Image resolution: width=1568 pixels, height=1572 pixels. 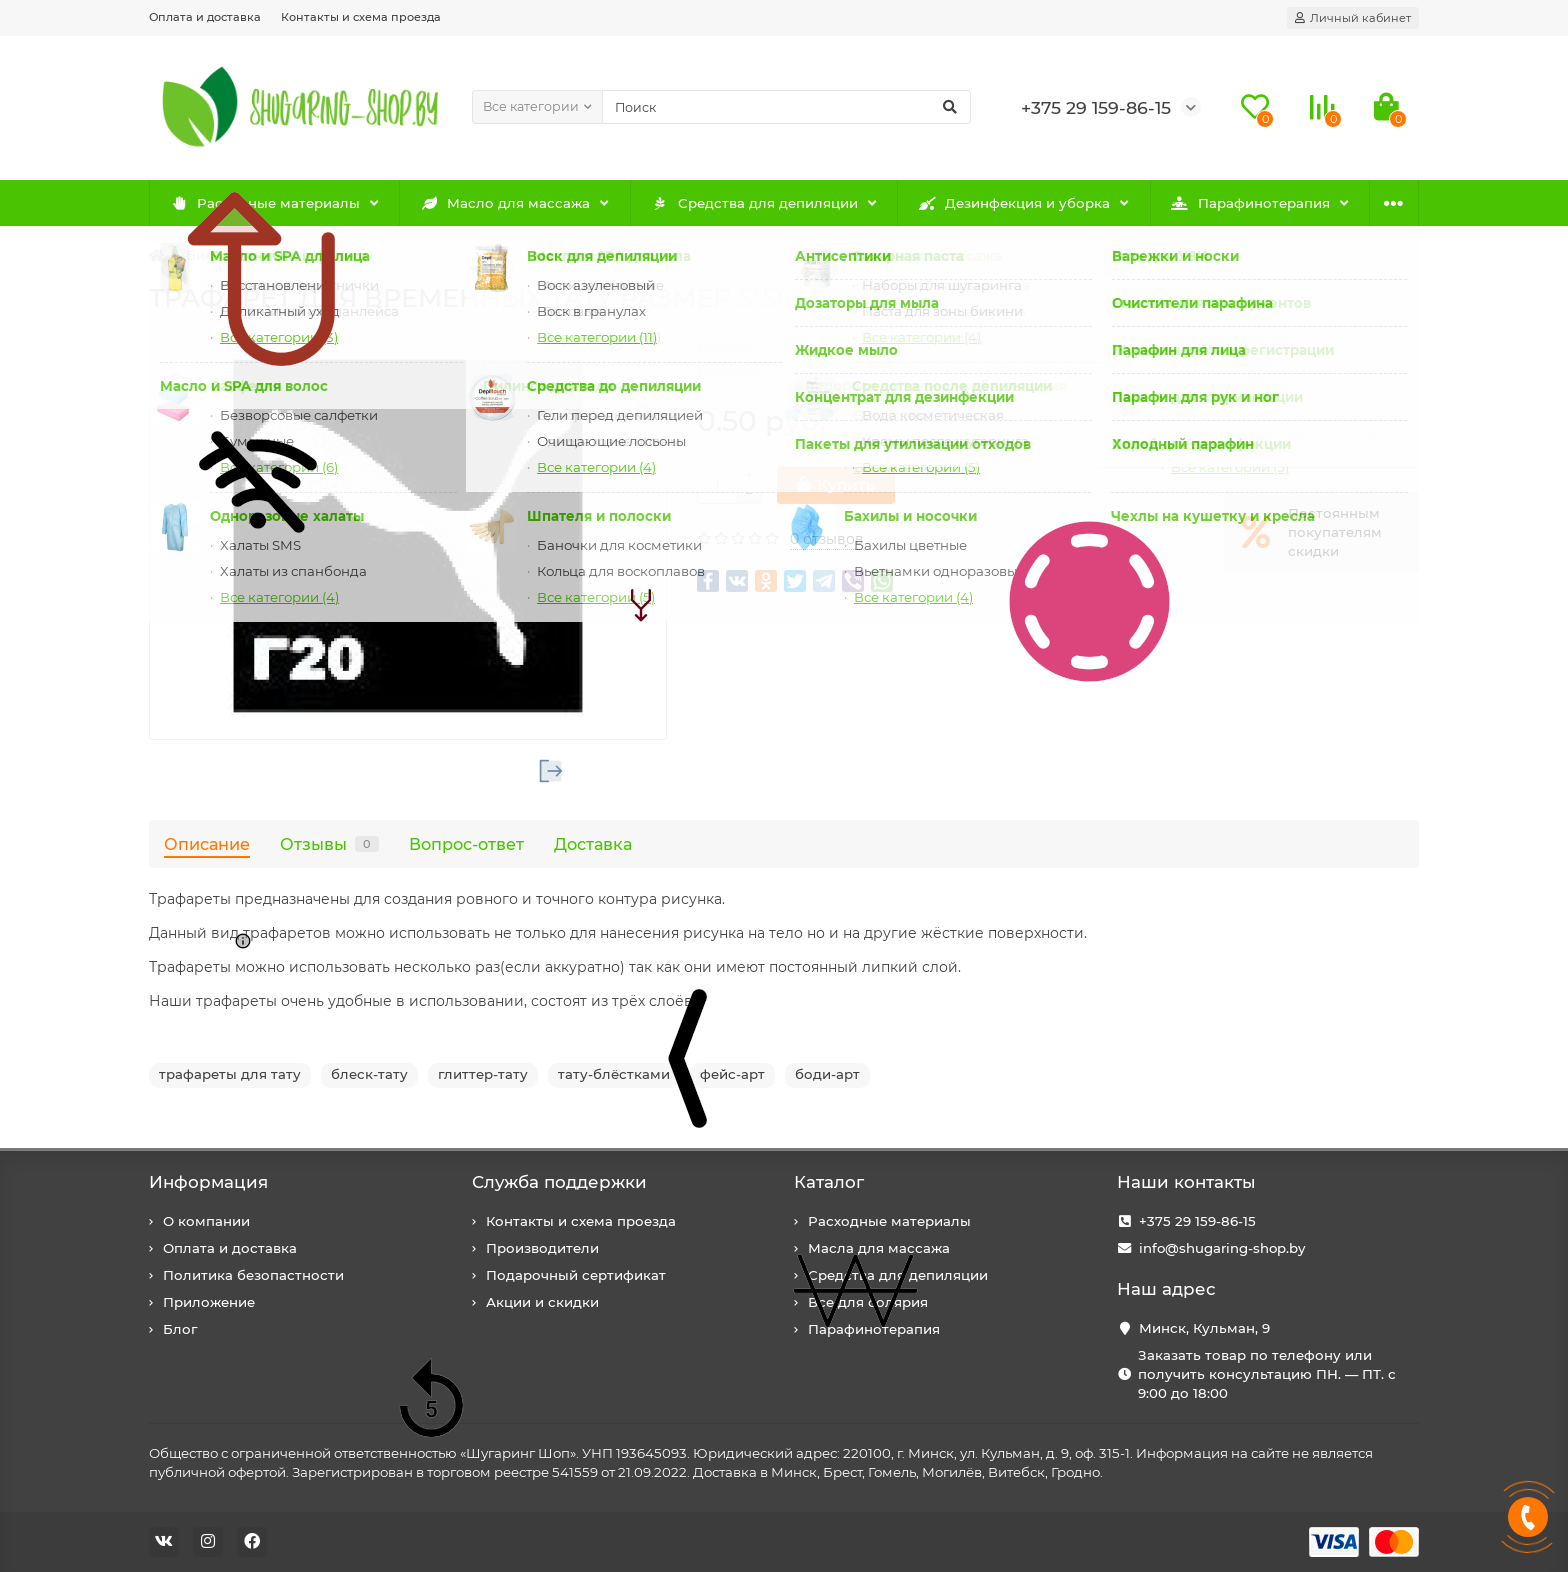 What do you see at coordinates (258, 482) in the screenshot?
I see `indicates no wifi connection available` at bounding box center [258, 482].